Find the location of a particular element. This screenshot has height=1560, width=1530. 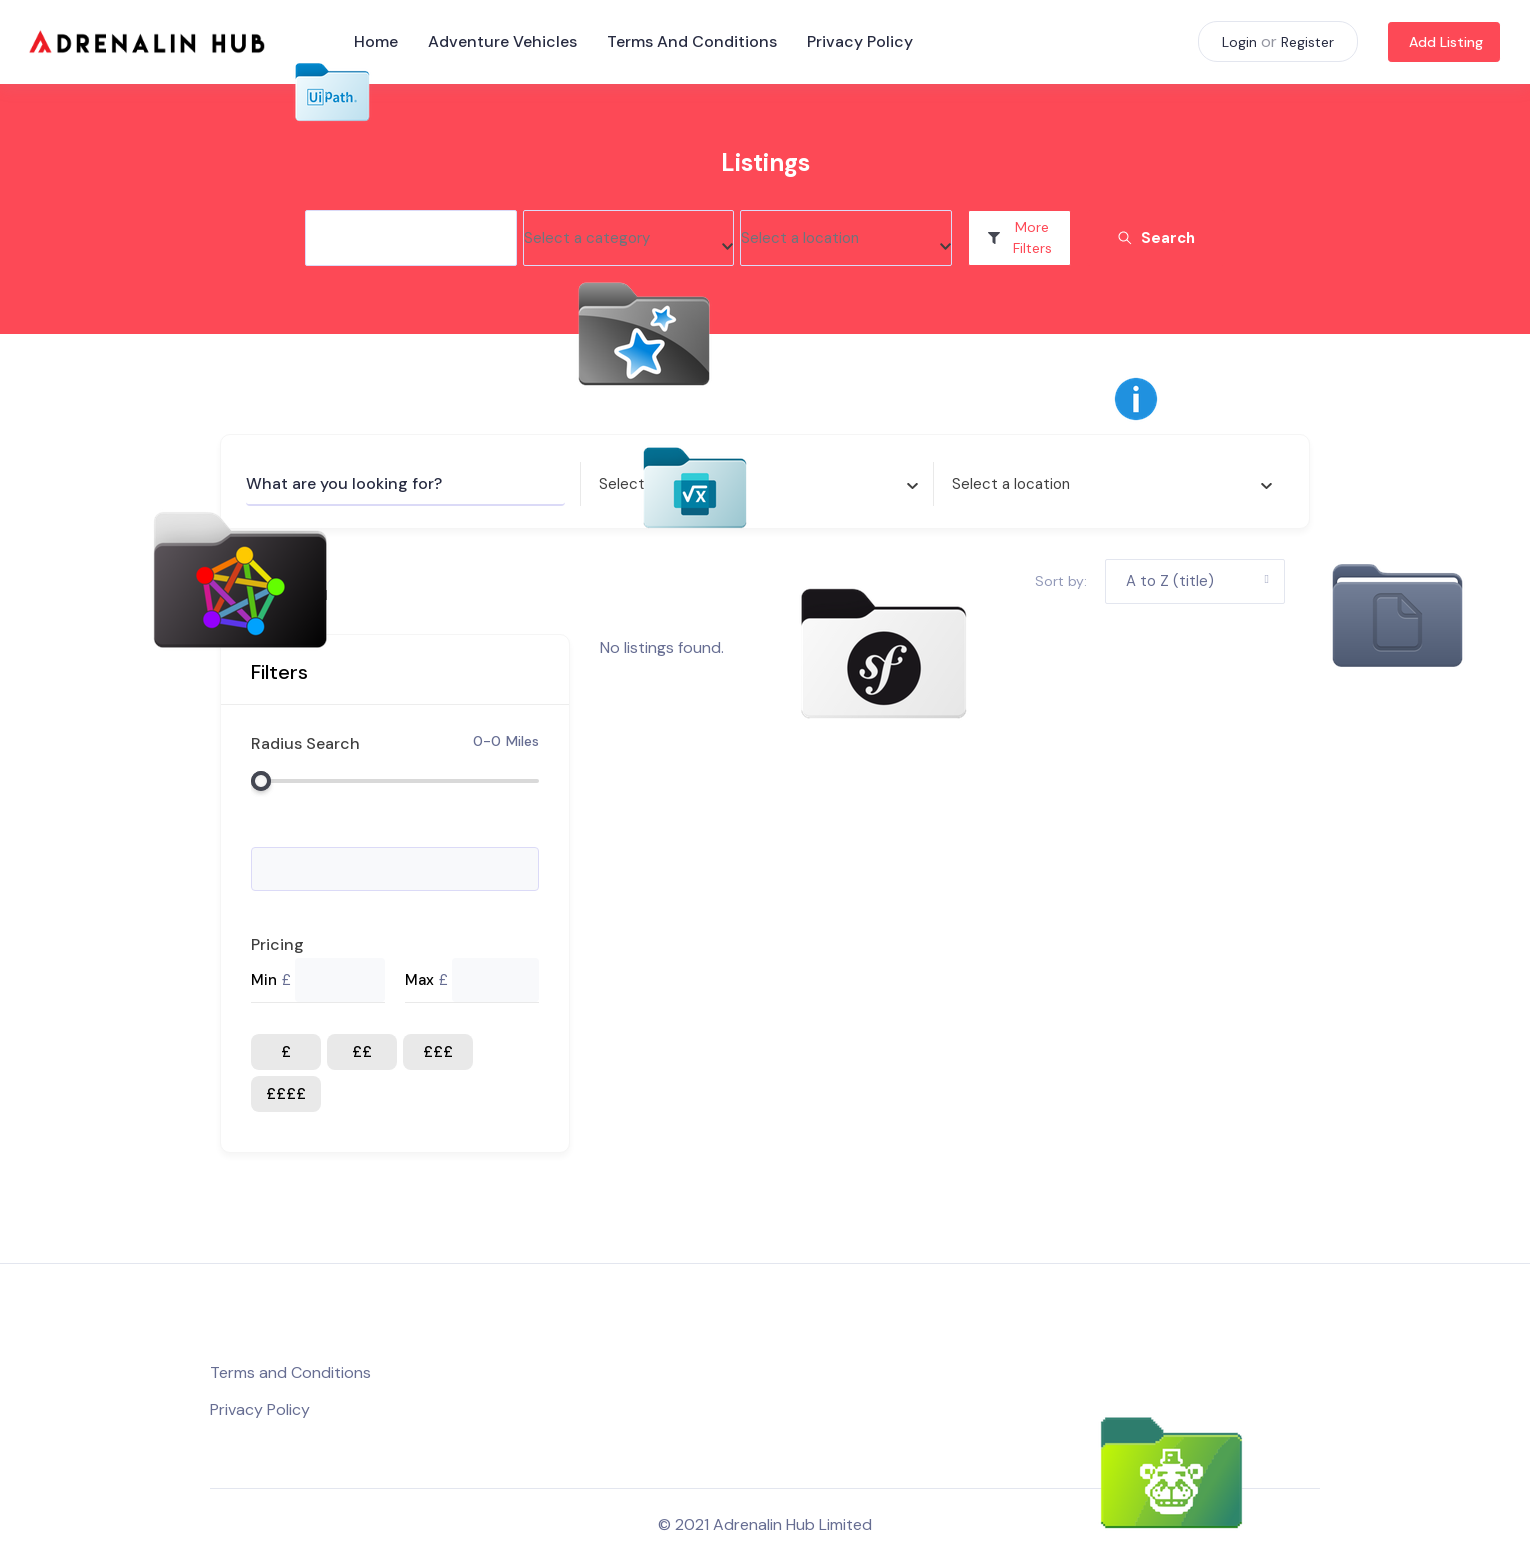

open your documents folder is located at coordinates (1397, 615).